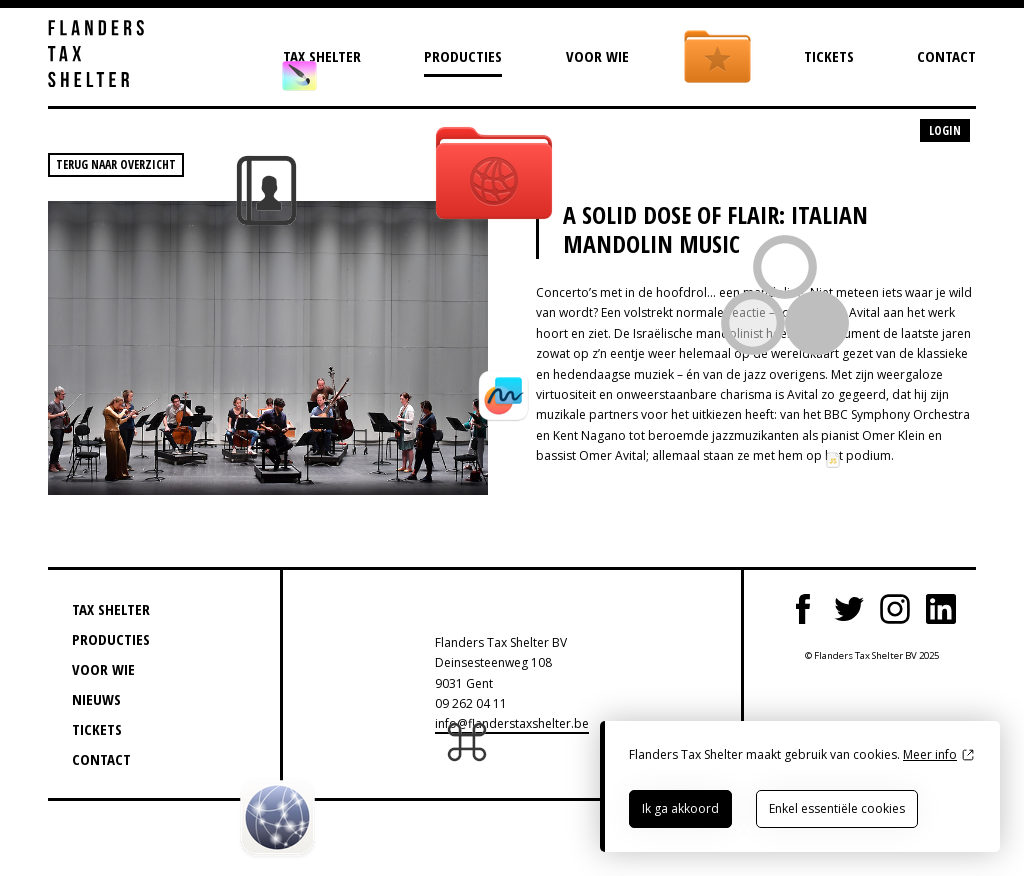 The image size is (1024, 876). I want to click on folder containing html or web files, so click(494, 173).